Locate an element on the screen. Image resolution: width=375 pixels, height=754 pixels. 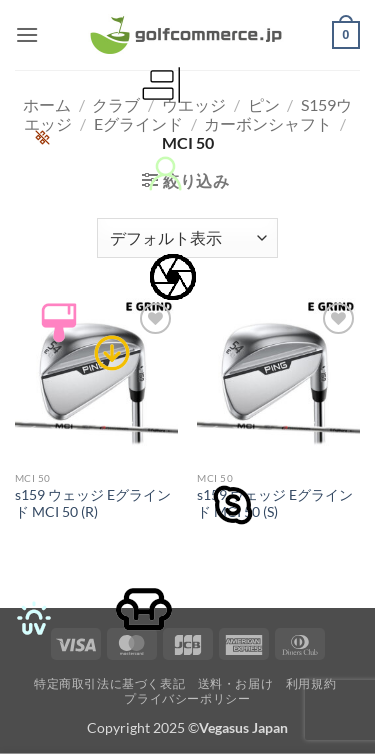
open camera to take a photo is located at coordinates (173, 277).